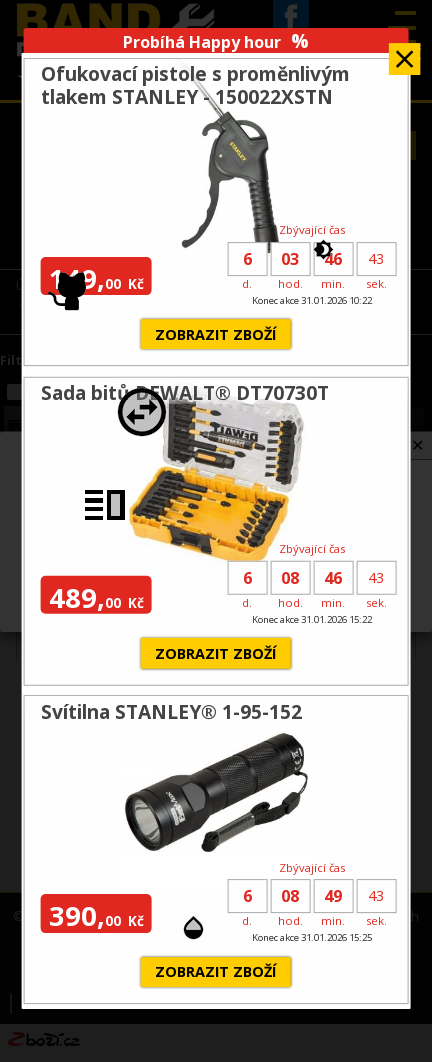  Describe the element at coordinates (323, 249) in the screenshot. I see `toggle dark mode or night theme` at that location.